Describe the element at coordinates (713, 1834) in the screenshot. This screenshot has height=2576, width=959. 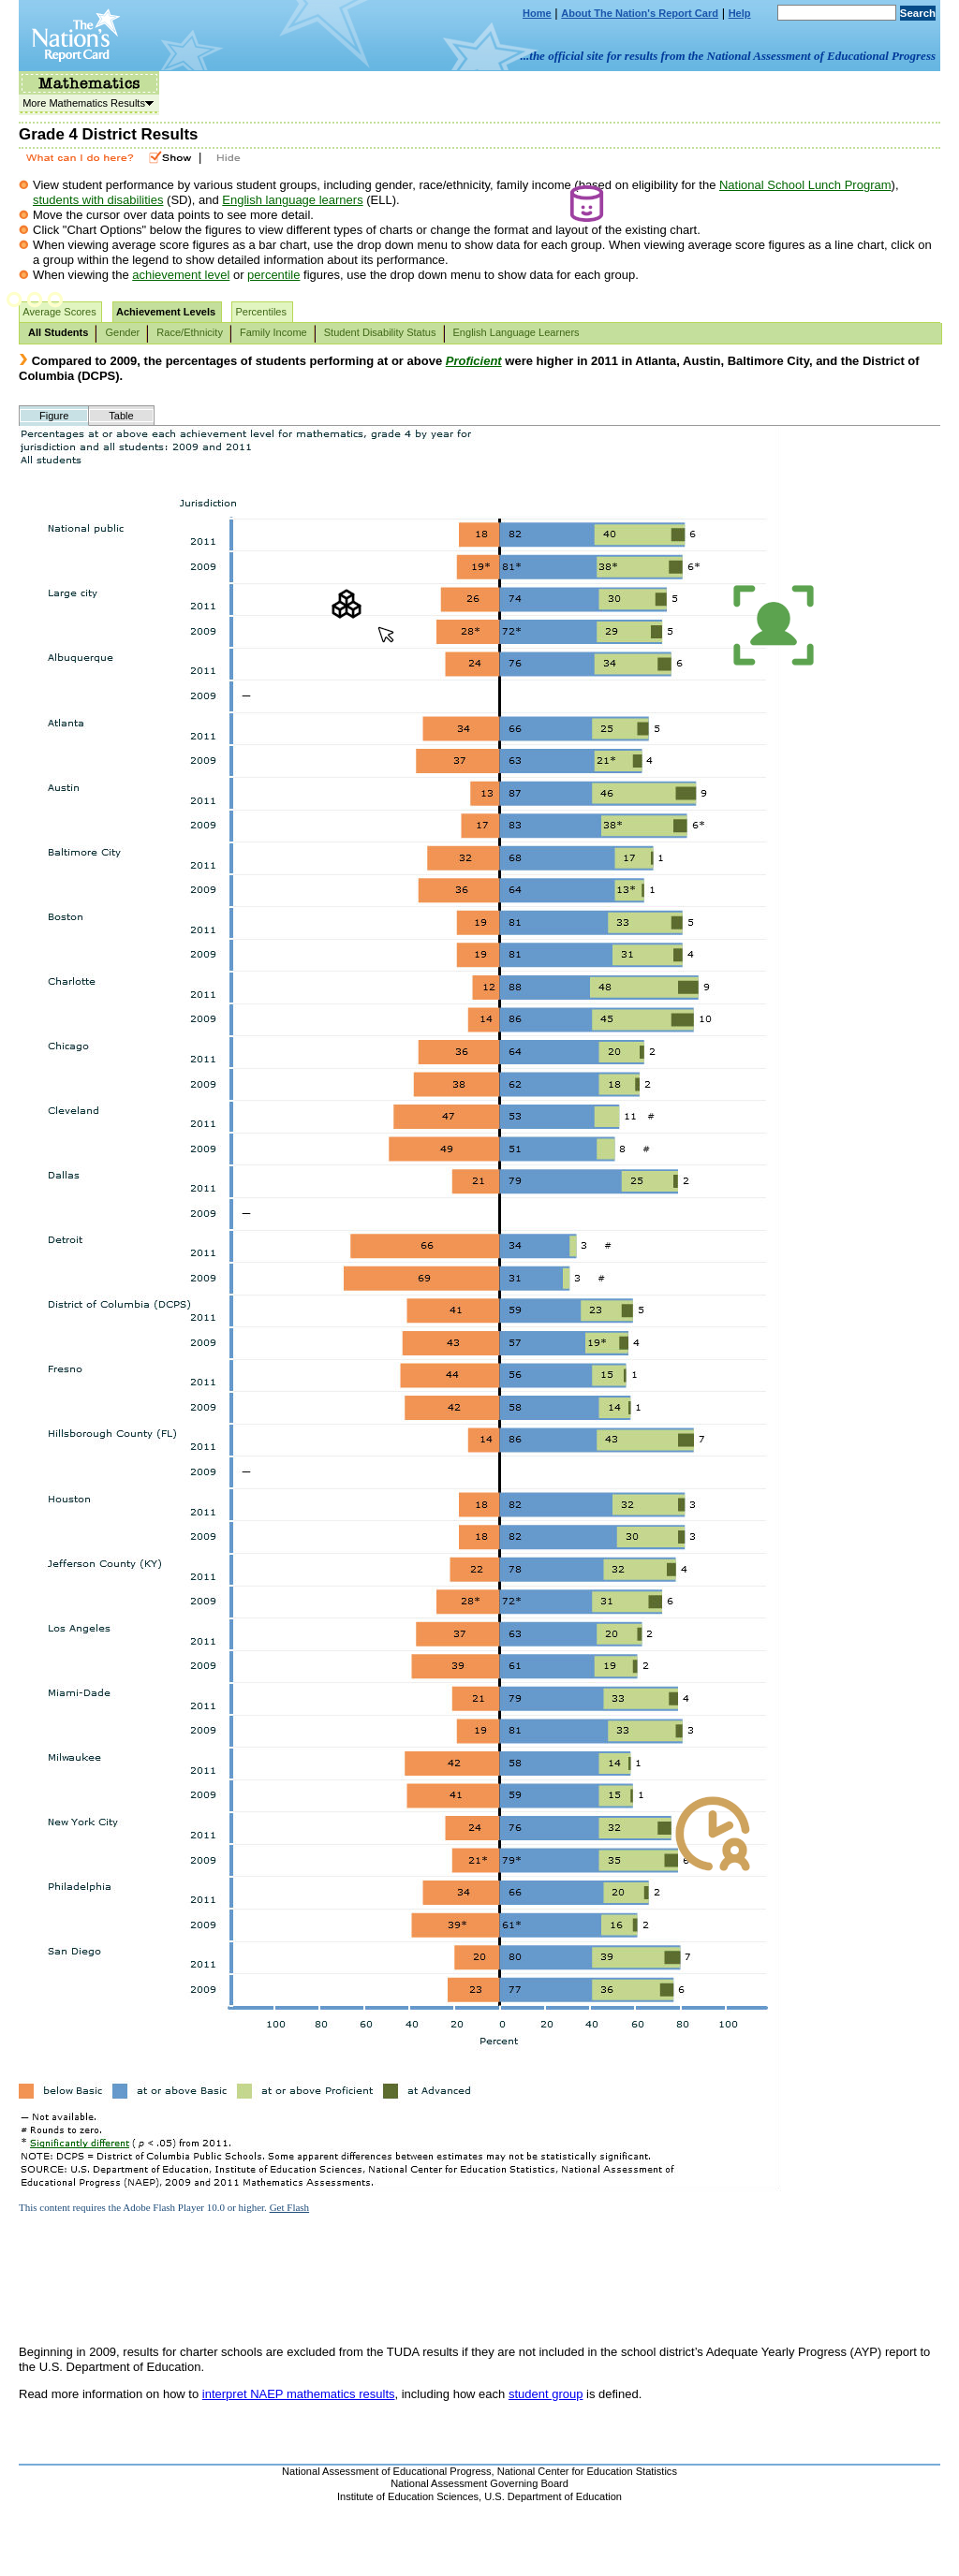
I see `view user's time or activity history` at that location.